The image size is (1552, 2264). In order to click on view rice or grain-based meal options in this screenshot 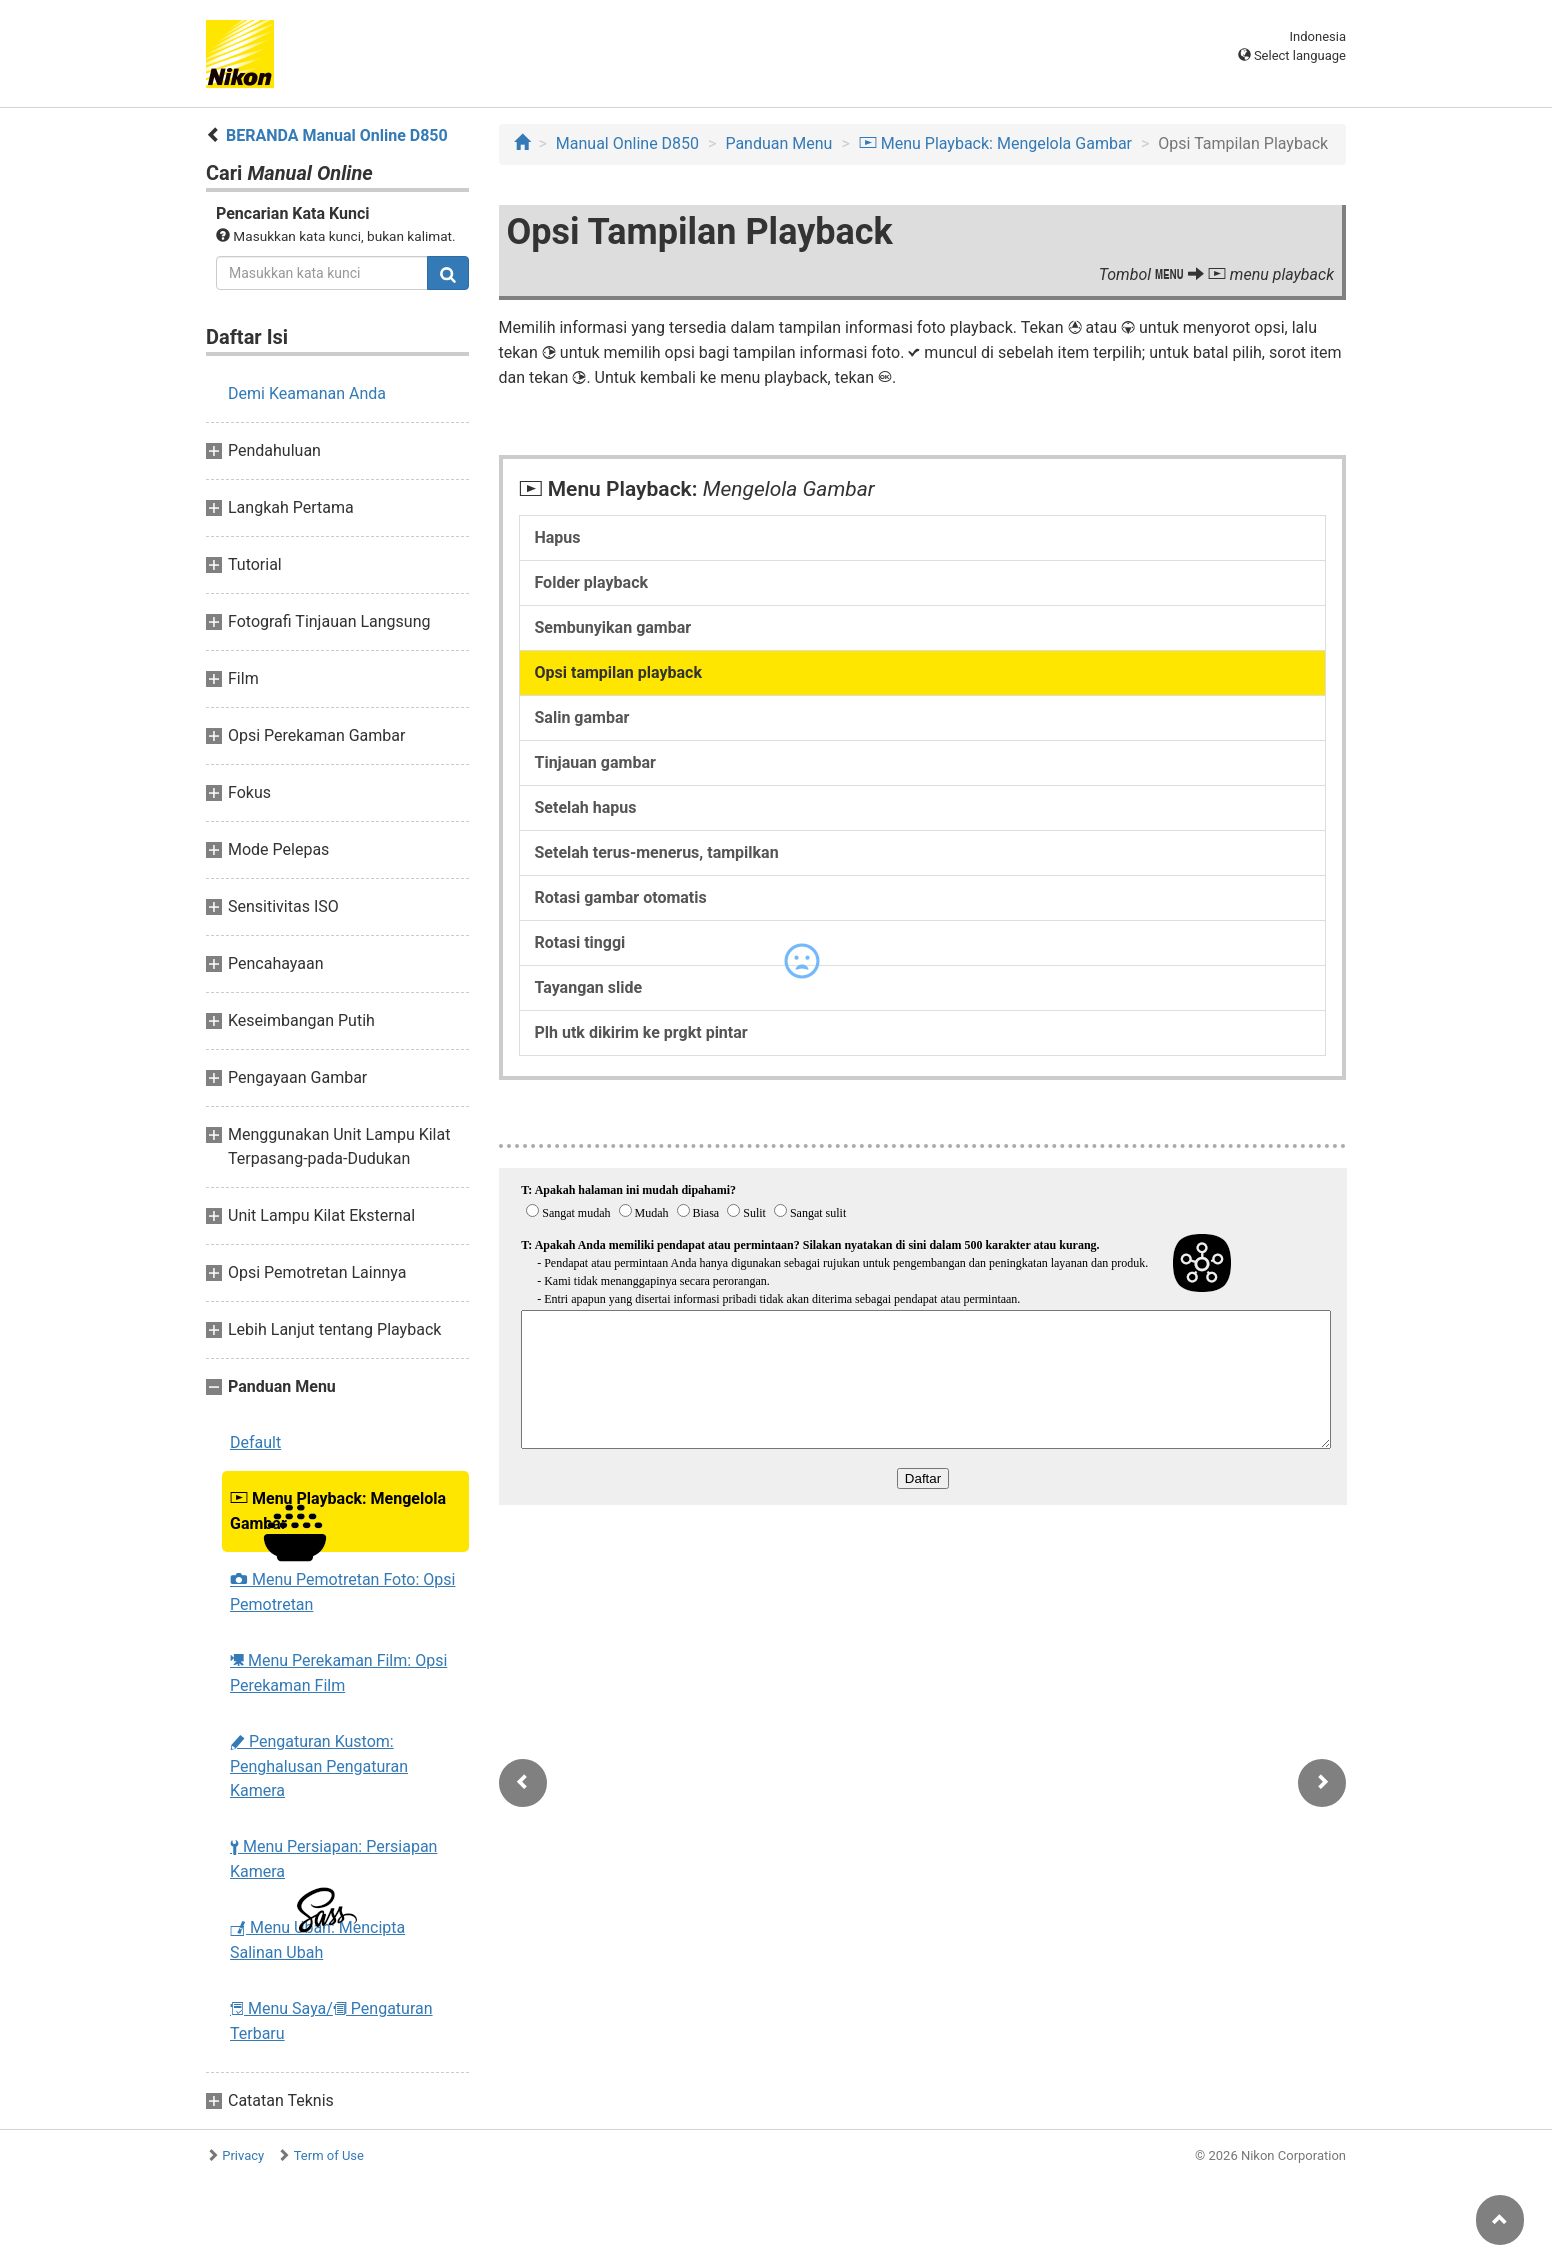, I will do `click(295, 1534)`.